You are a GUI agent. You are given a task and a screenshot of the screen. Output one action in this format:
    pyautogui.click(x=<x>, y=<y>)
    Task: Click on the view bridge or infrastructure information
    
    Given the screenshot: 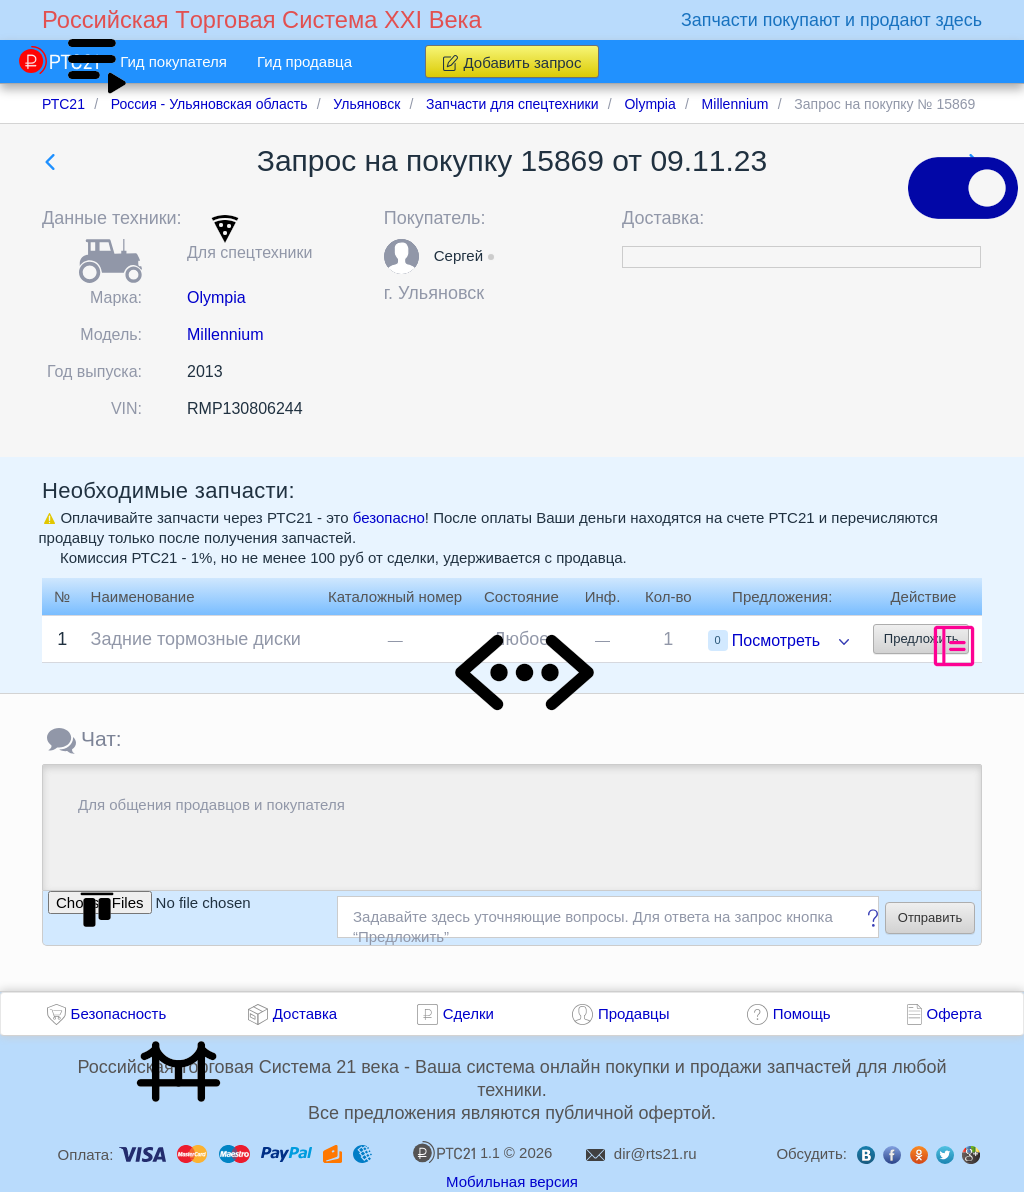 What is the action you would take?
    pyautogui.click(x=178, y=1071)
    